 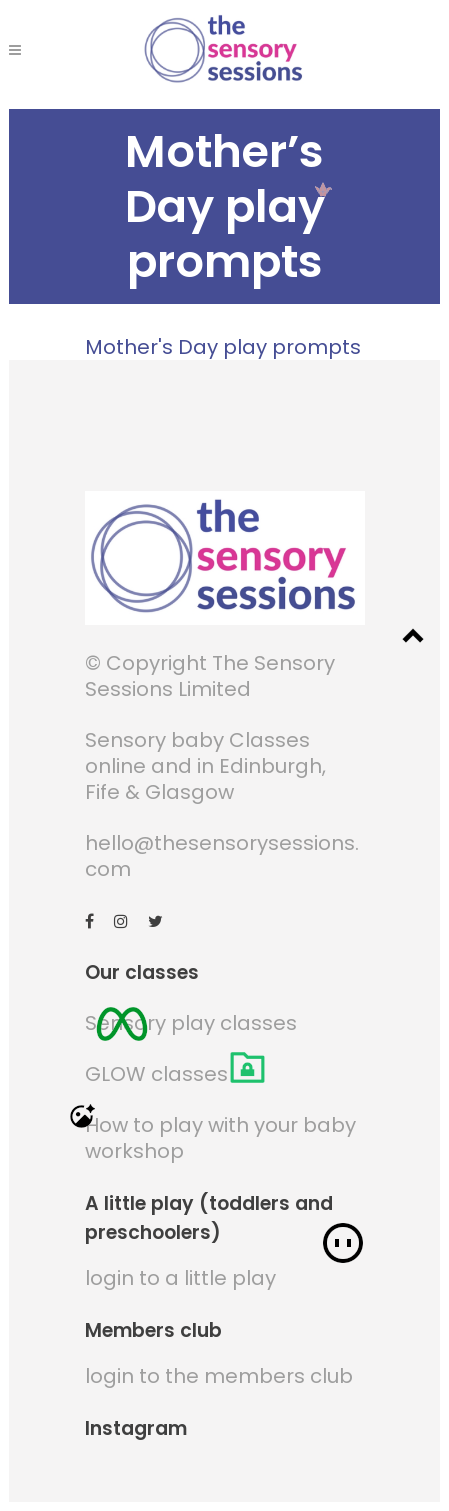 What do you see at coordinates (122, 1024) in the screenshot?
I see `Meta company logo` at bounding box center [122, 1024].